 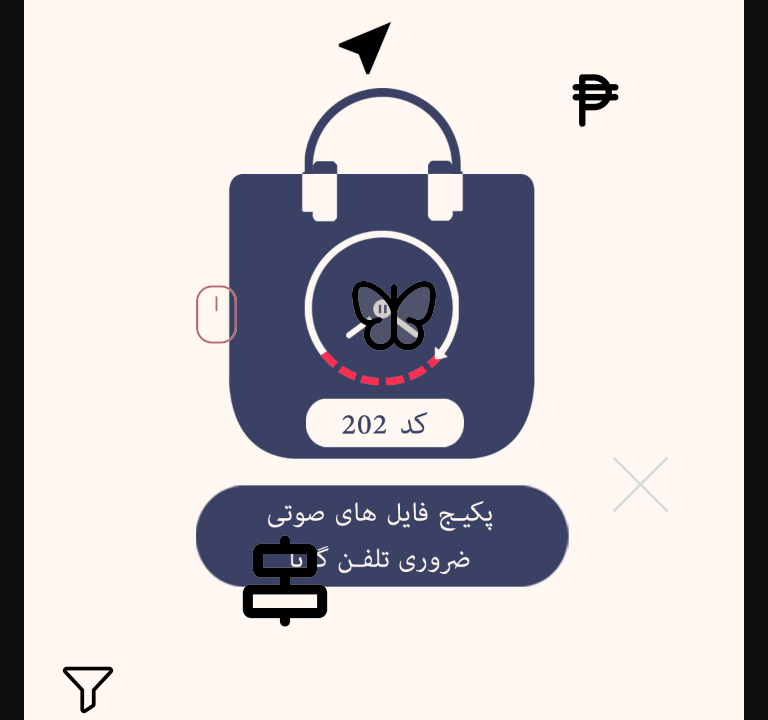 What do you see at coordinates (216, 314) in the screenshot?
I see `indicates mouse input device` at bounding box center [216, 314].